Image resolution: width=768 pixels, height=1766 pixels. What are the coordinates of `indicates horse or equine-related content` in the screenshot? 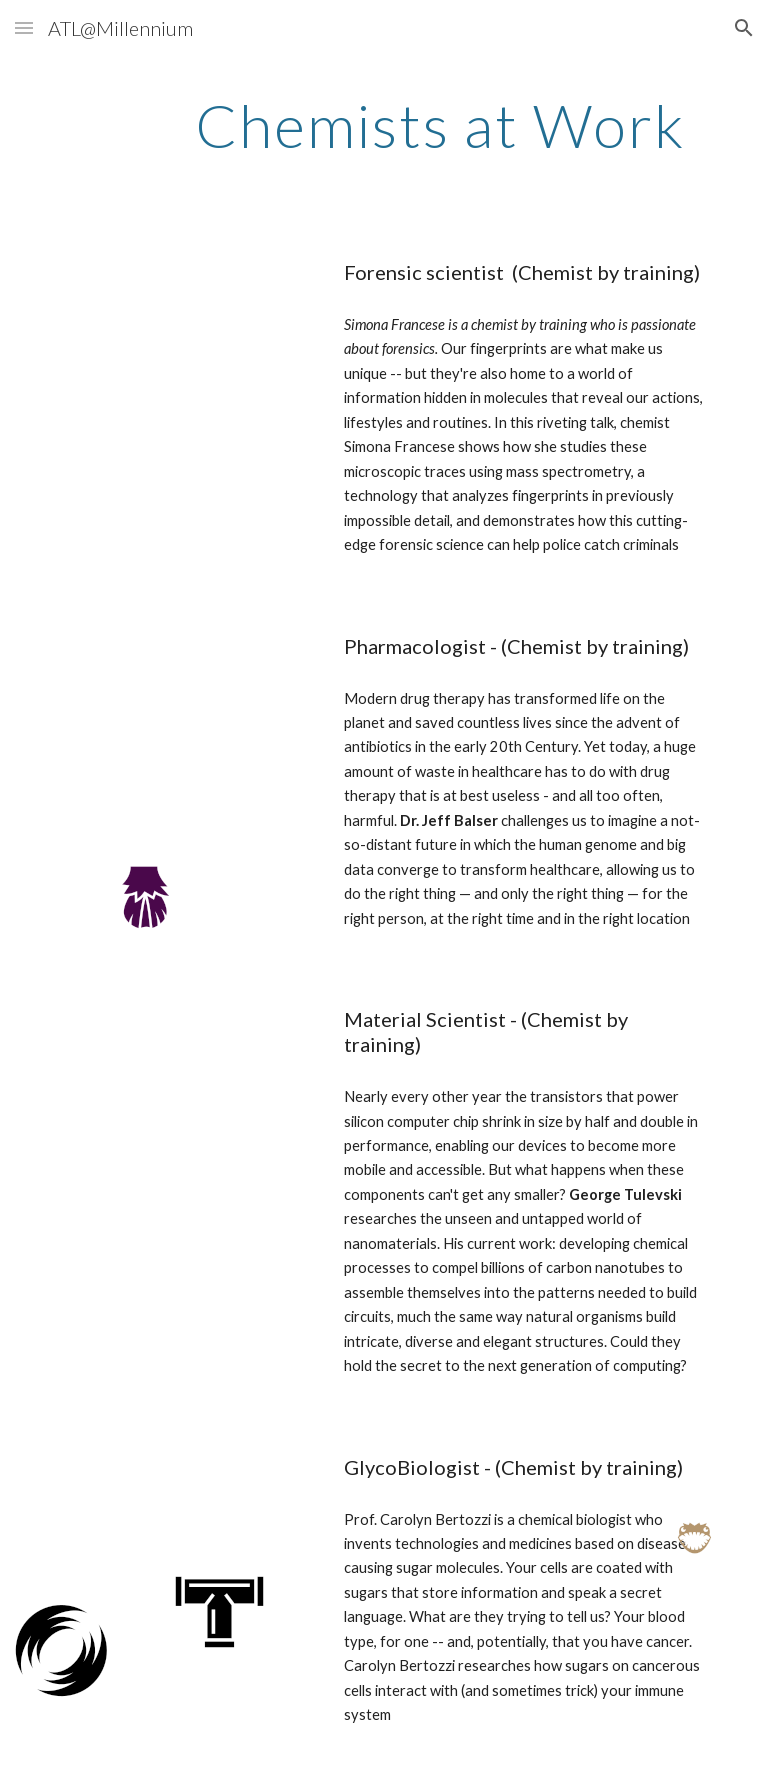 It's located at (145, 897).